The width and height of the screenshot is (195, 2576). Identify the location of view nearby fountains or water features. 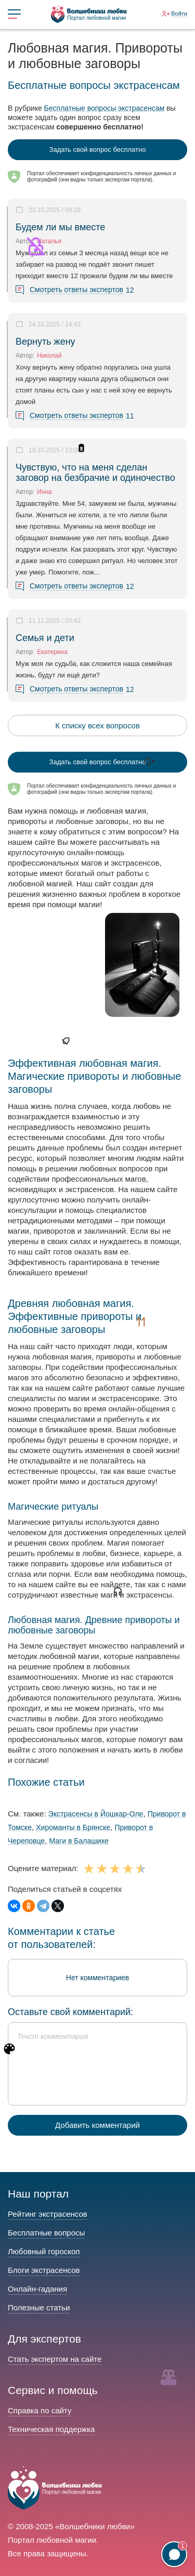
(168, 2377).